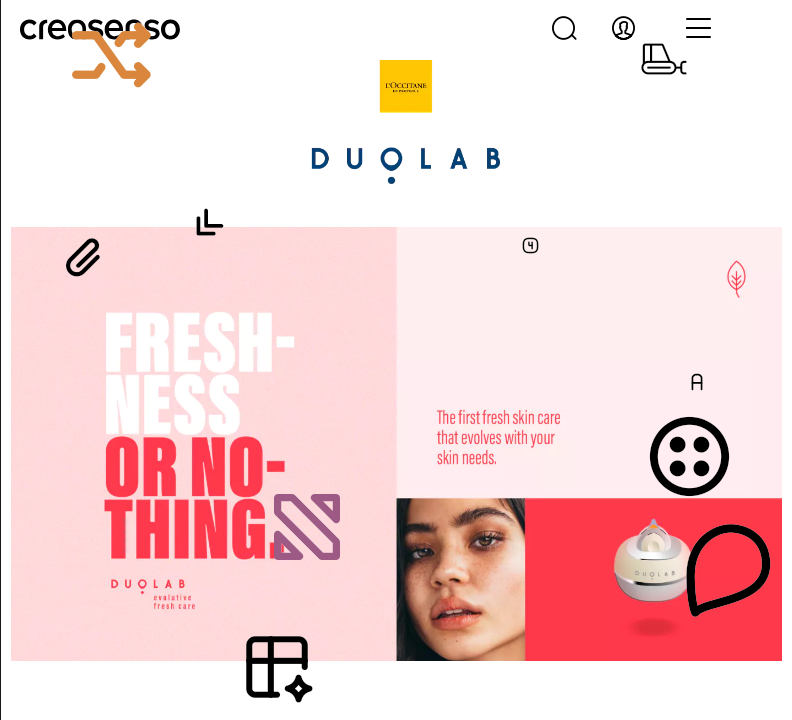 This screenshot has width=792, height=720. Describe the element at coordinates (307, 527) in the screenshot. I see `open apple news app` at that location.